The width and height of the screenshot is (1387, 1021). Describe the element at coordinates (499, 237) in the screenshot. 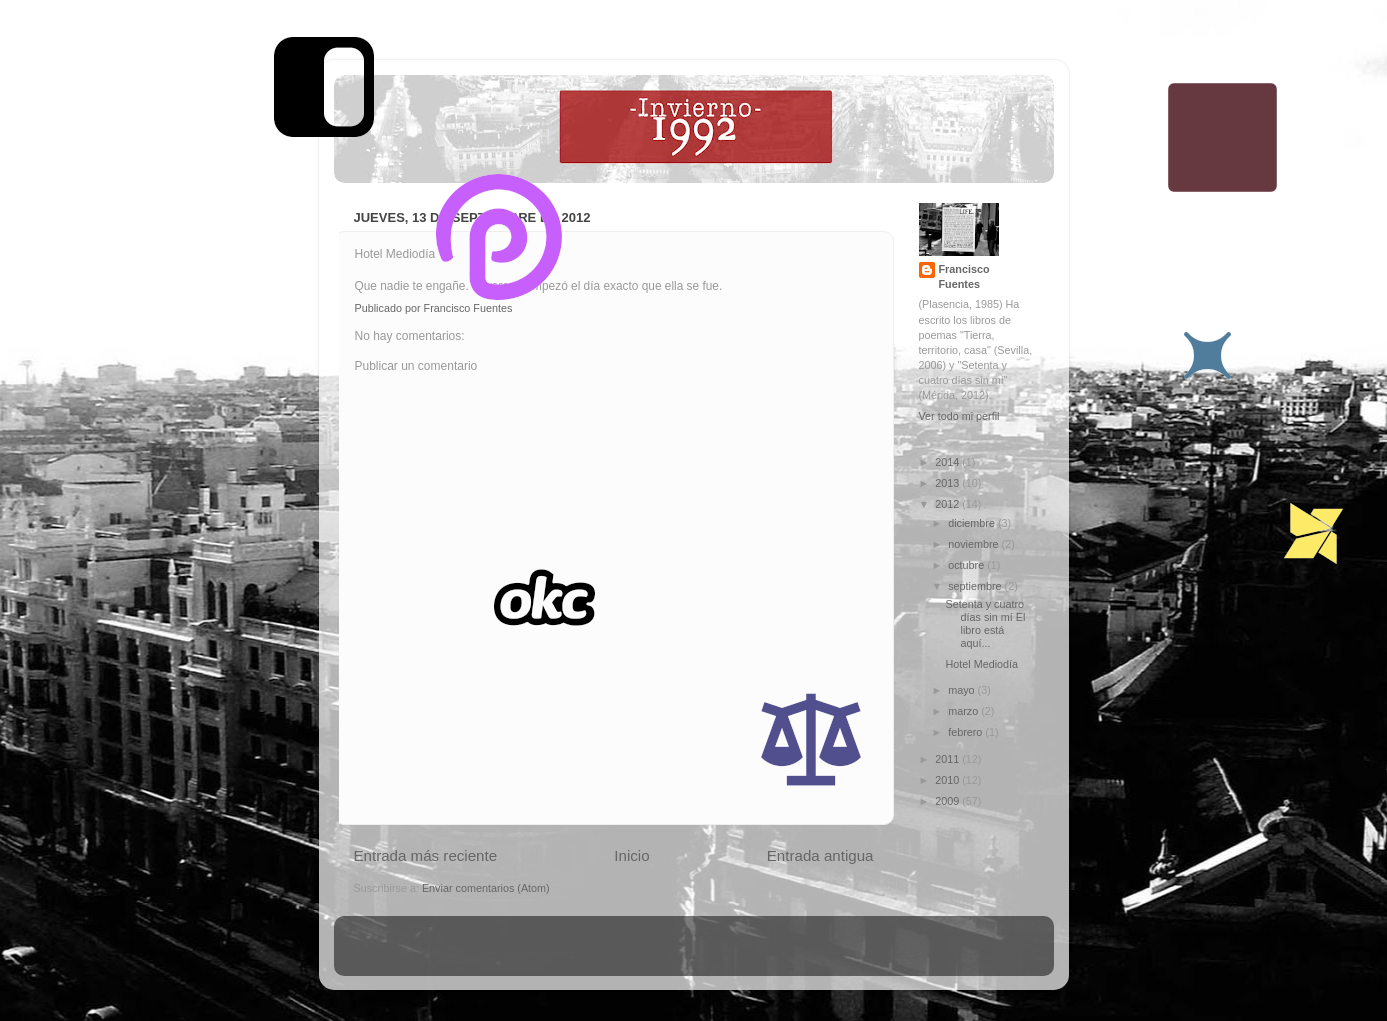

I see `processwire CMS logo` at that location.